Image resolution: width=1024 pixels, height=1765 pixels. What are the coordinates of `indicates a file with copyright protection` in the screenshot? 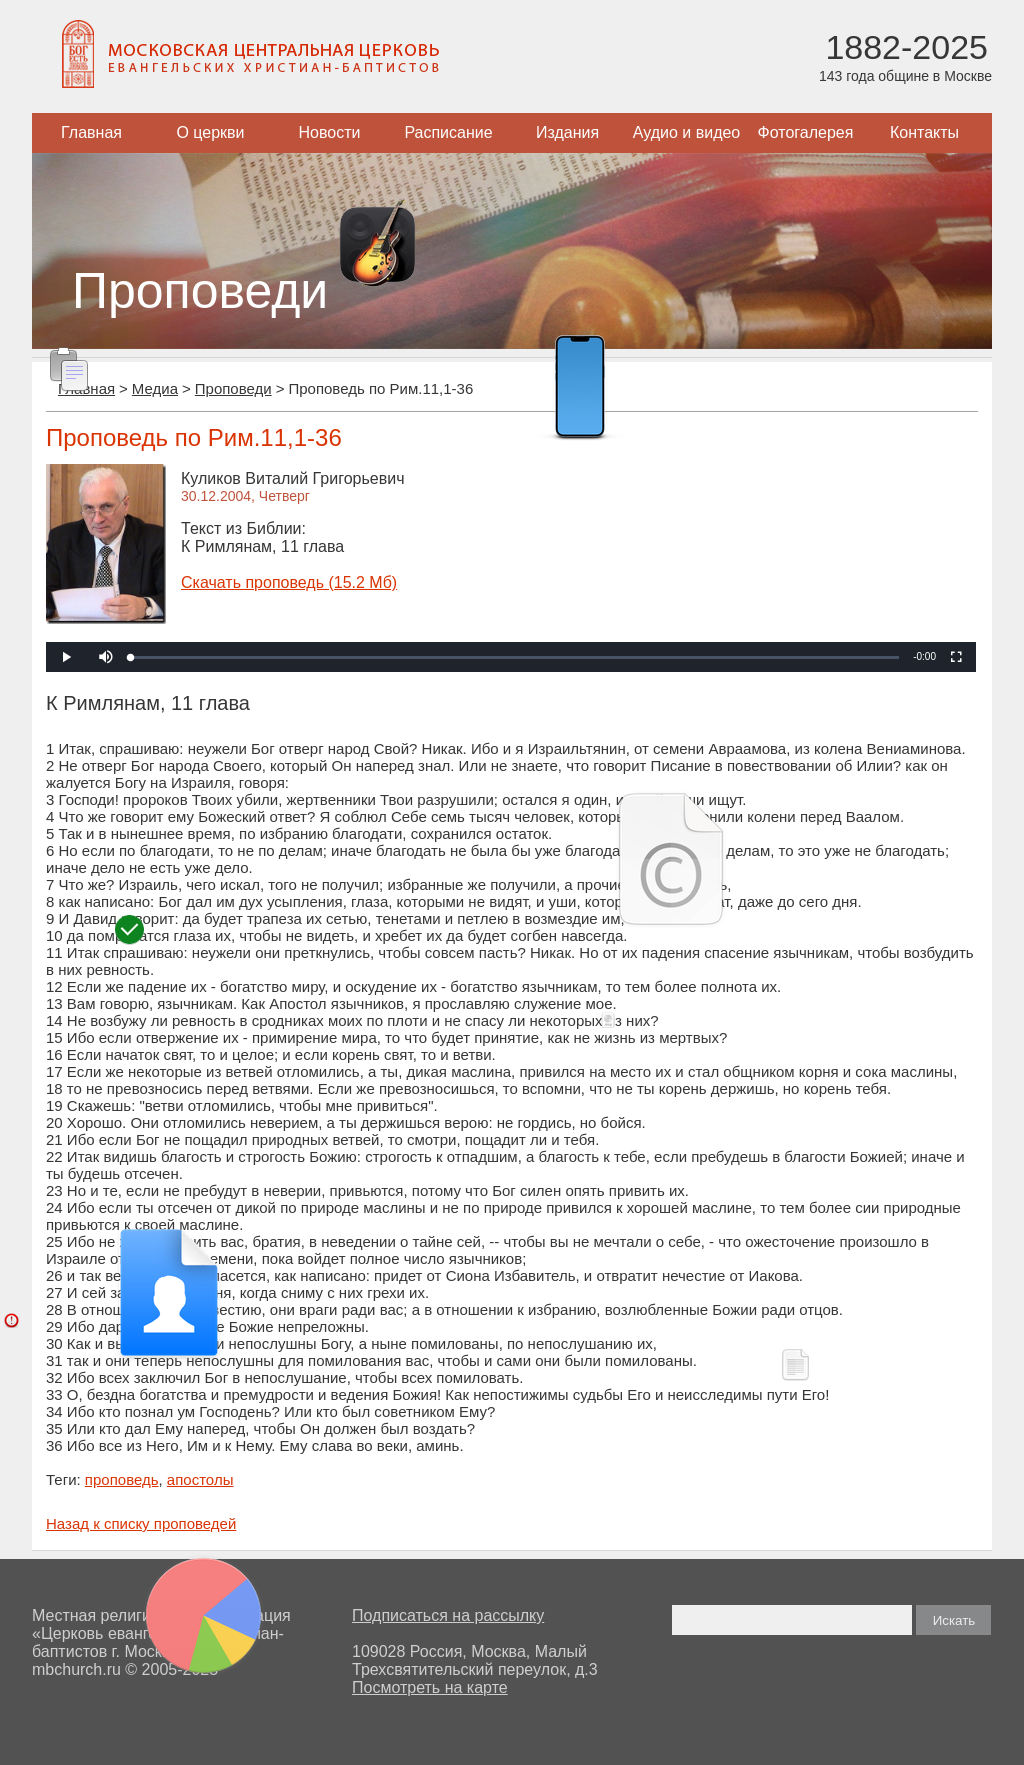 It's located at (671, 859).